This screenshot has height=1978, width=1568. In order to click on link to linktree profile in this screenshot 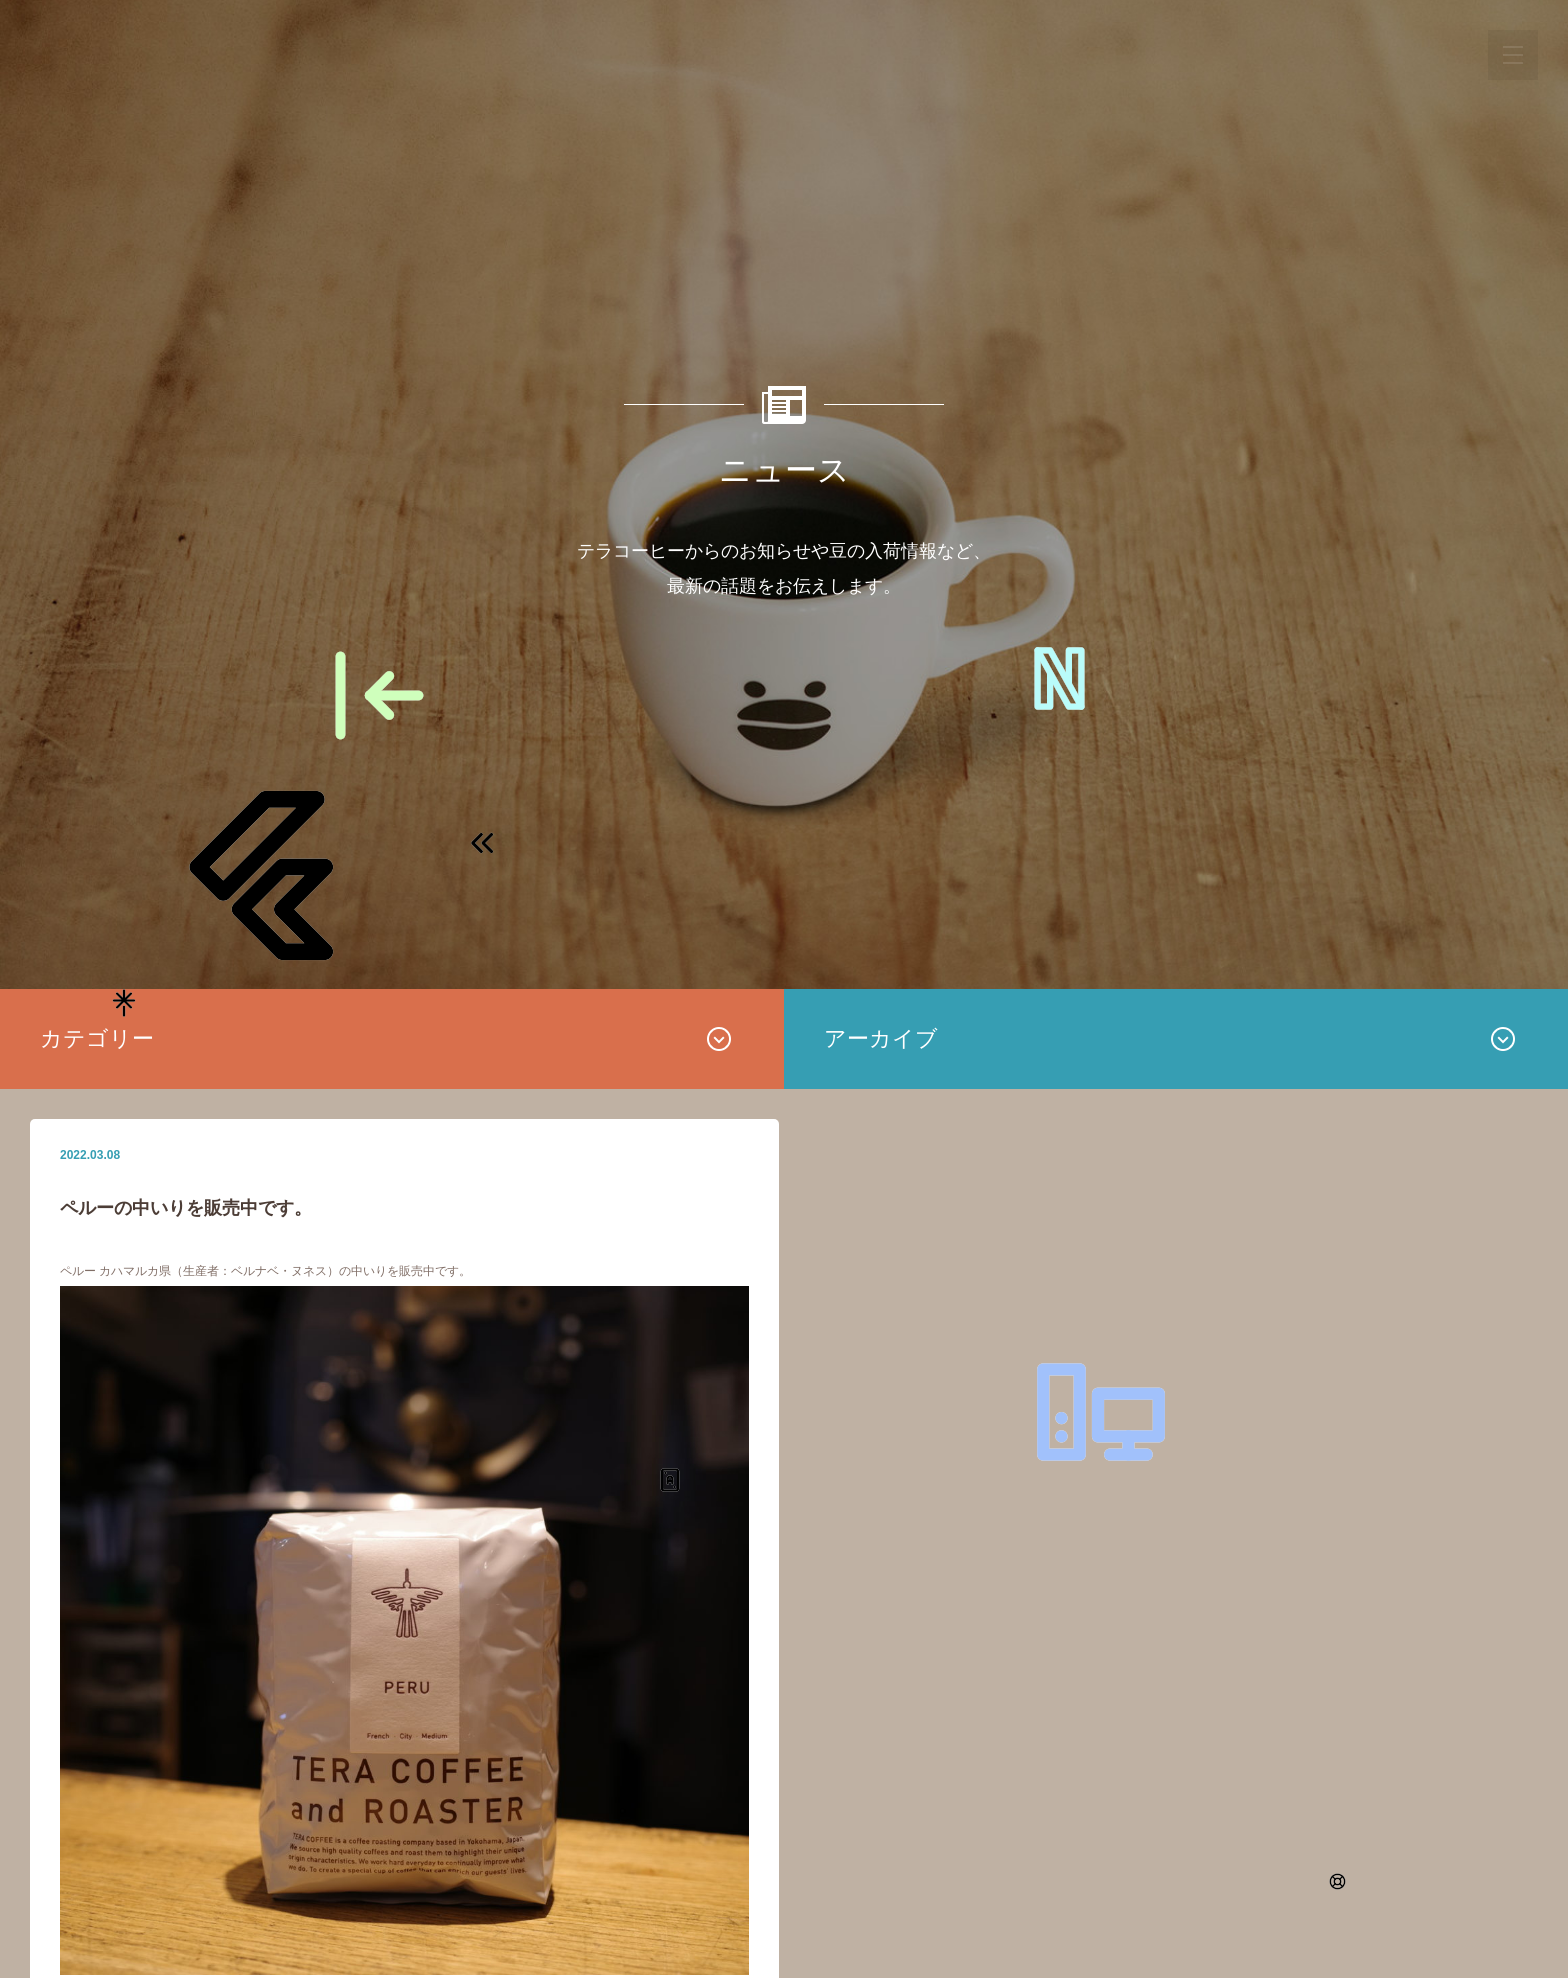, I will do `click(124, 1003)`.